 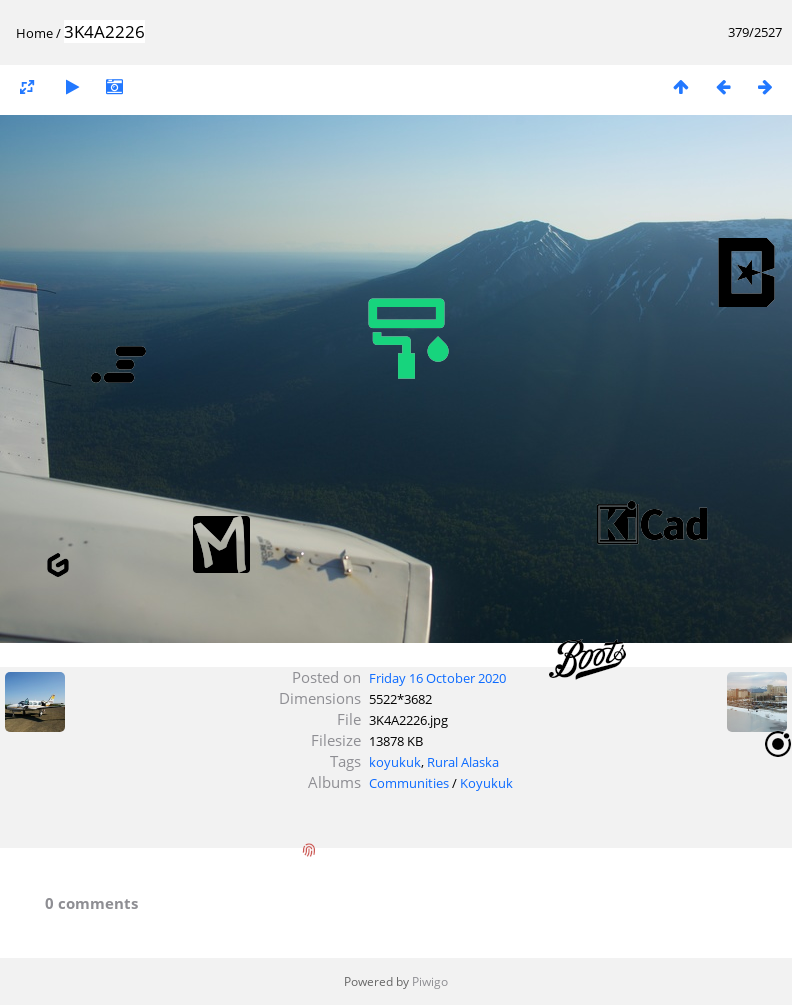 What do you see at coordinates (587, 659) in the screenshot?
I see `open the Boots pharmacy app` at bounding box center [587, 659].